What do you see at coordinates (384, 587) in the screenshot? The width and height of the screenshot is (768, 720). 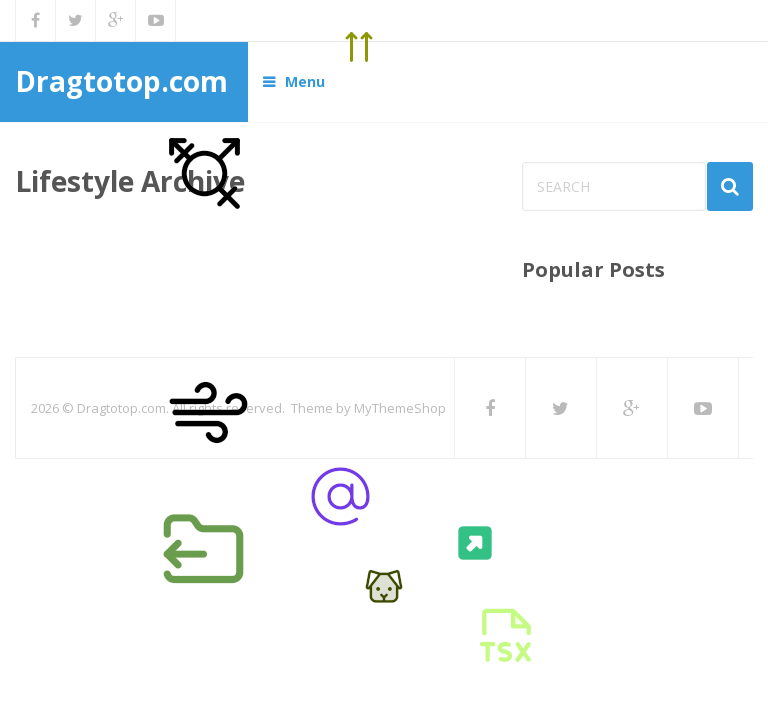 I see `access pet-related features or settings` at bounding box center [384, 587].